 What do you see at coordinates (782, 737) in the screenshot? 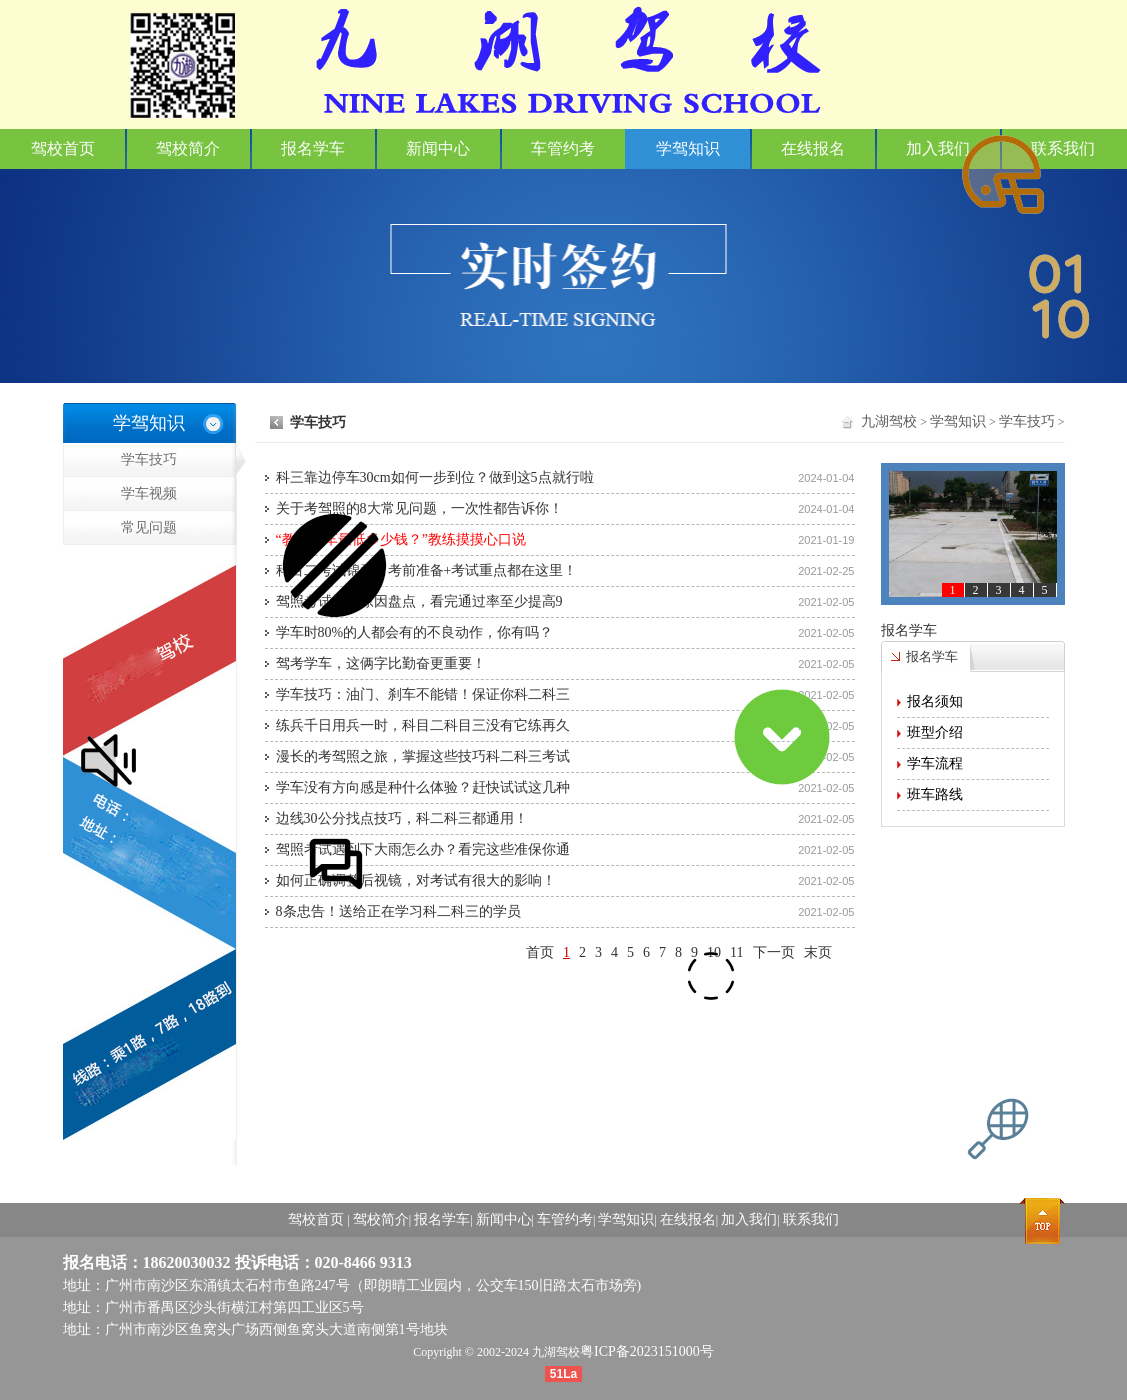
I see `expand to show more content` at bounding box center [782, 737].